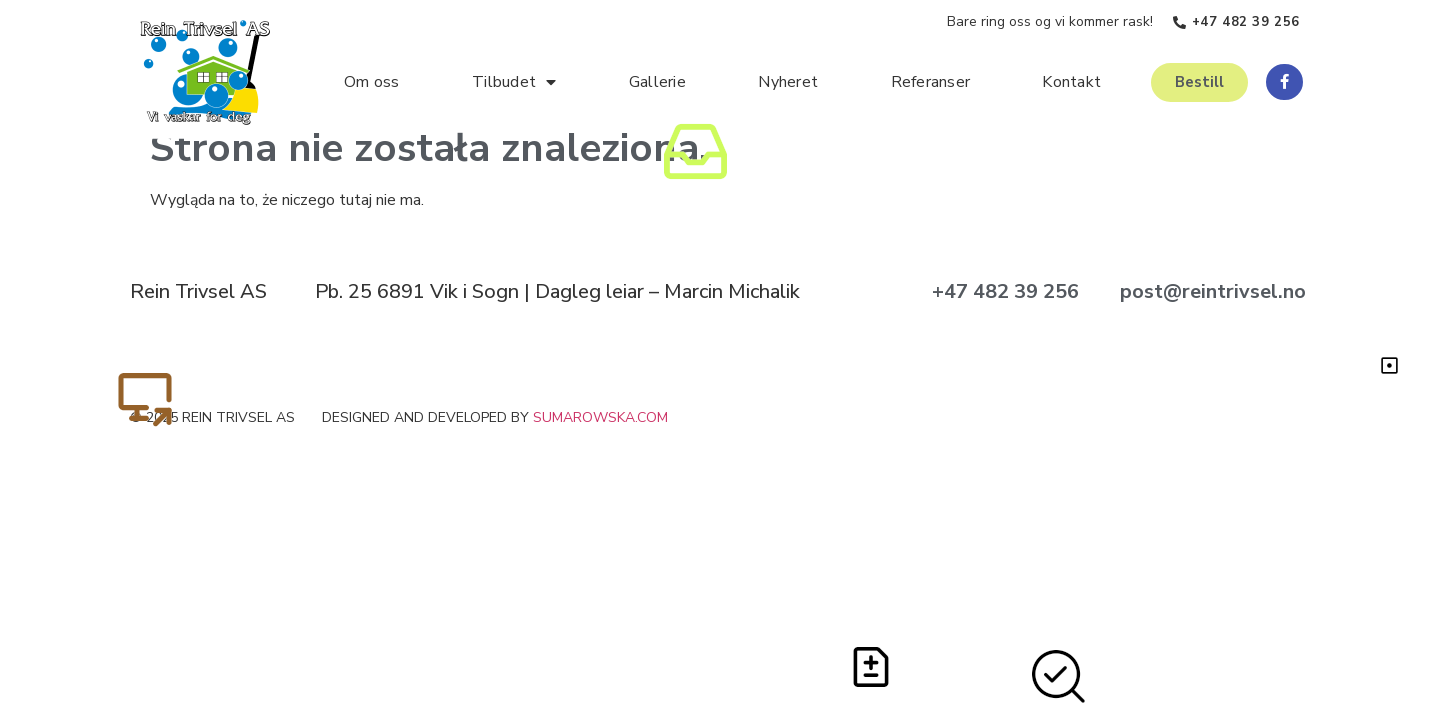 Image resolution: width=1440 pixels, height=720 pixels. Describe the element at coordinates (695, 151) in the screenshot. I see `view your inbox` at that location.